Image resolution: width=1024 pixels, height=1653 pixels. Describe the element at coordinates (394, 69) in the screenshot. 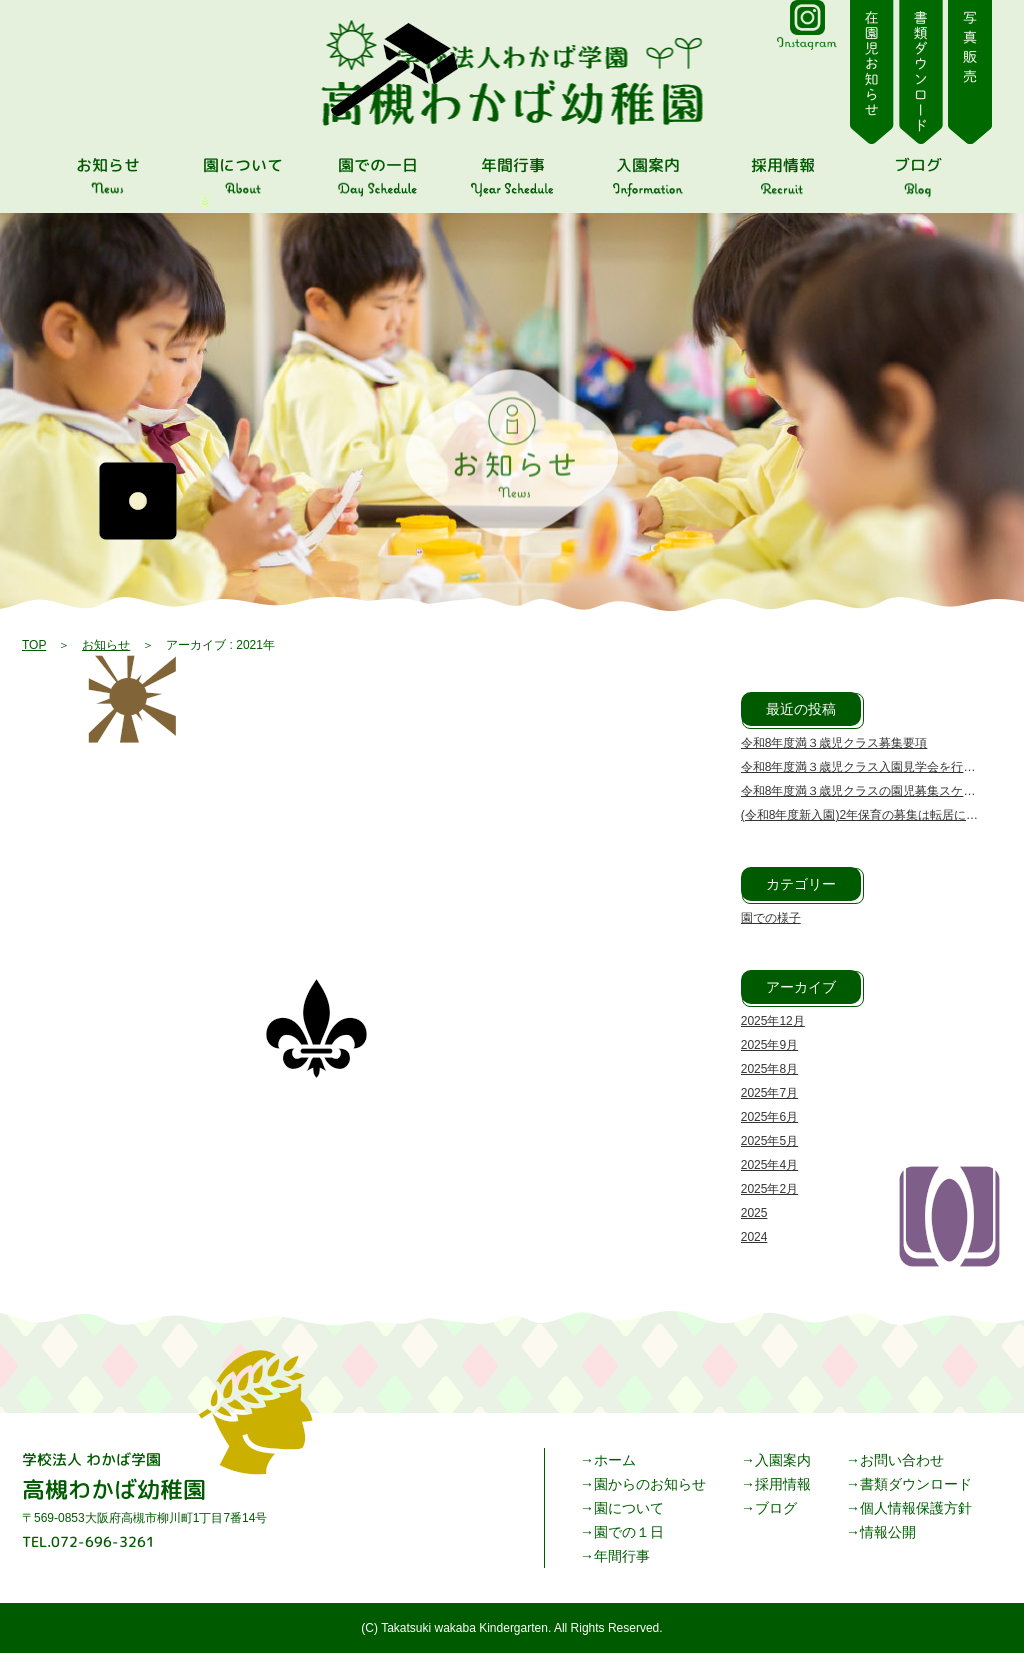

I see `access crafting or building tools` at that location.